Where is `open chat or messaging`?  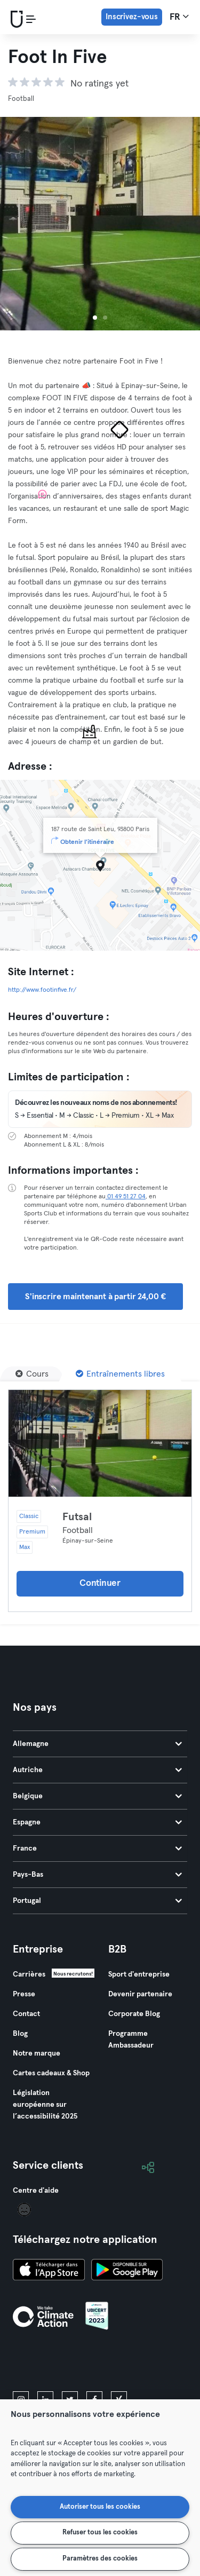 open chat or messaging is located at coordinates (42, 494).